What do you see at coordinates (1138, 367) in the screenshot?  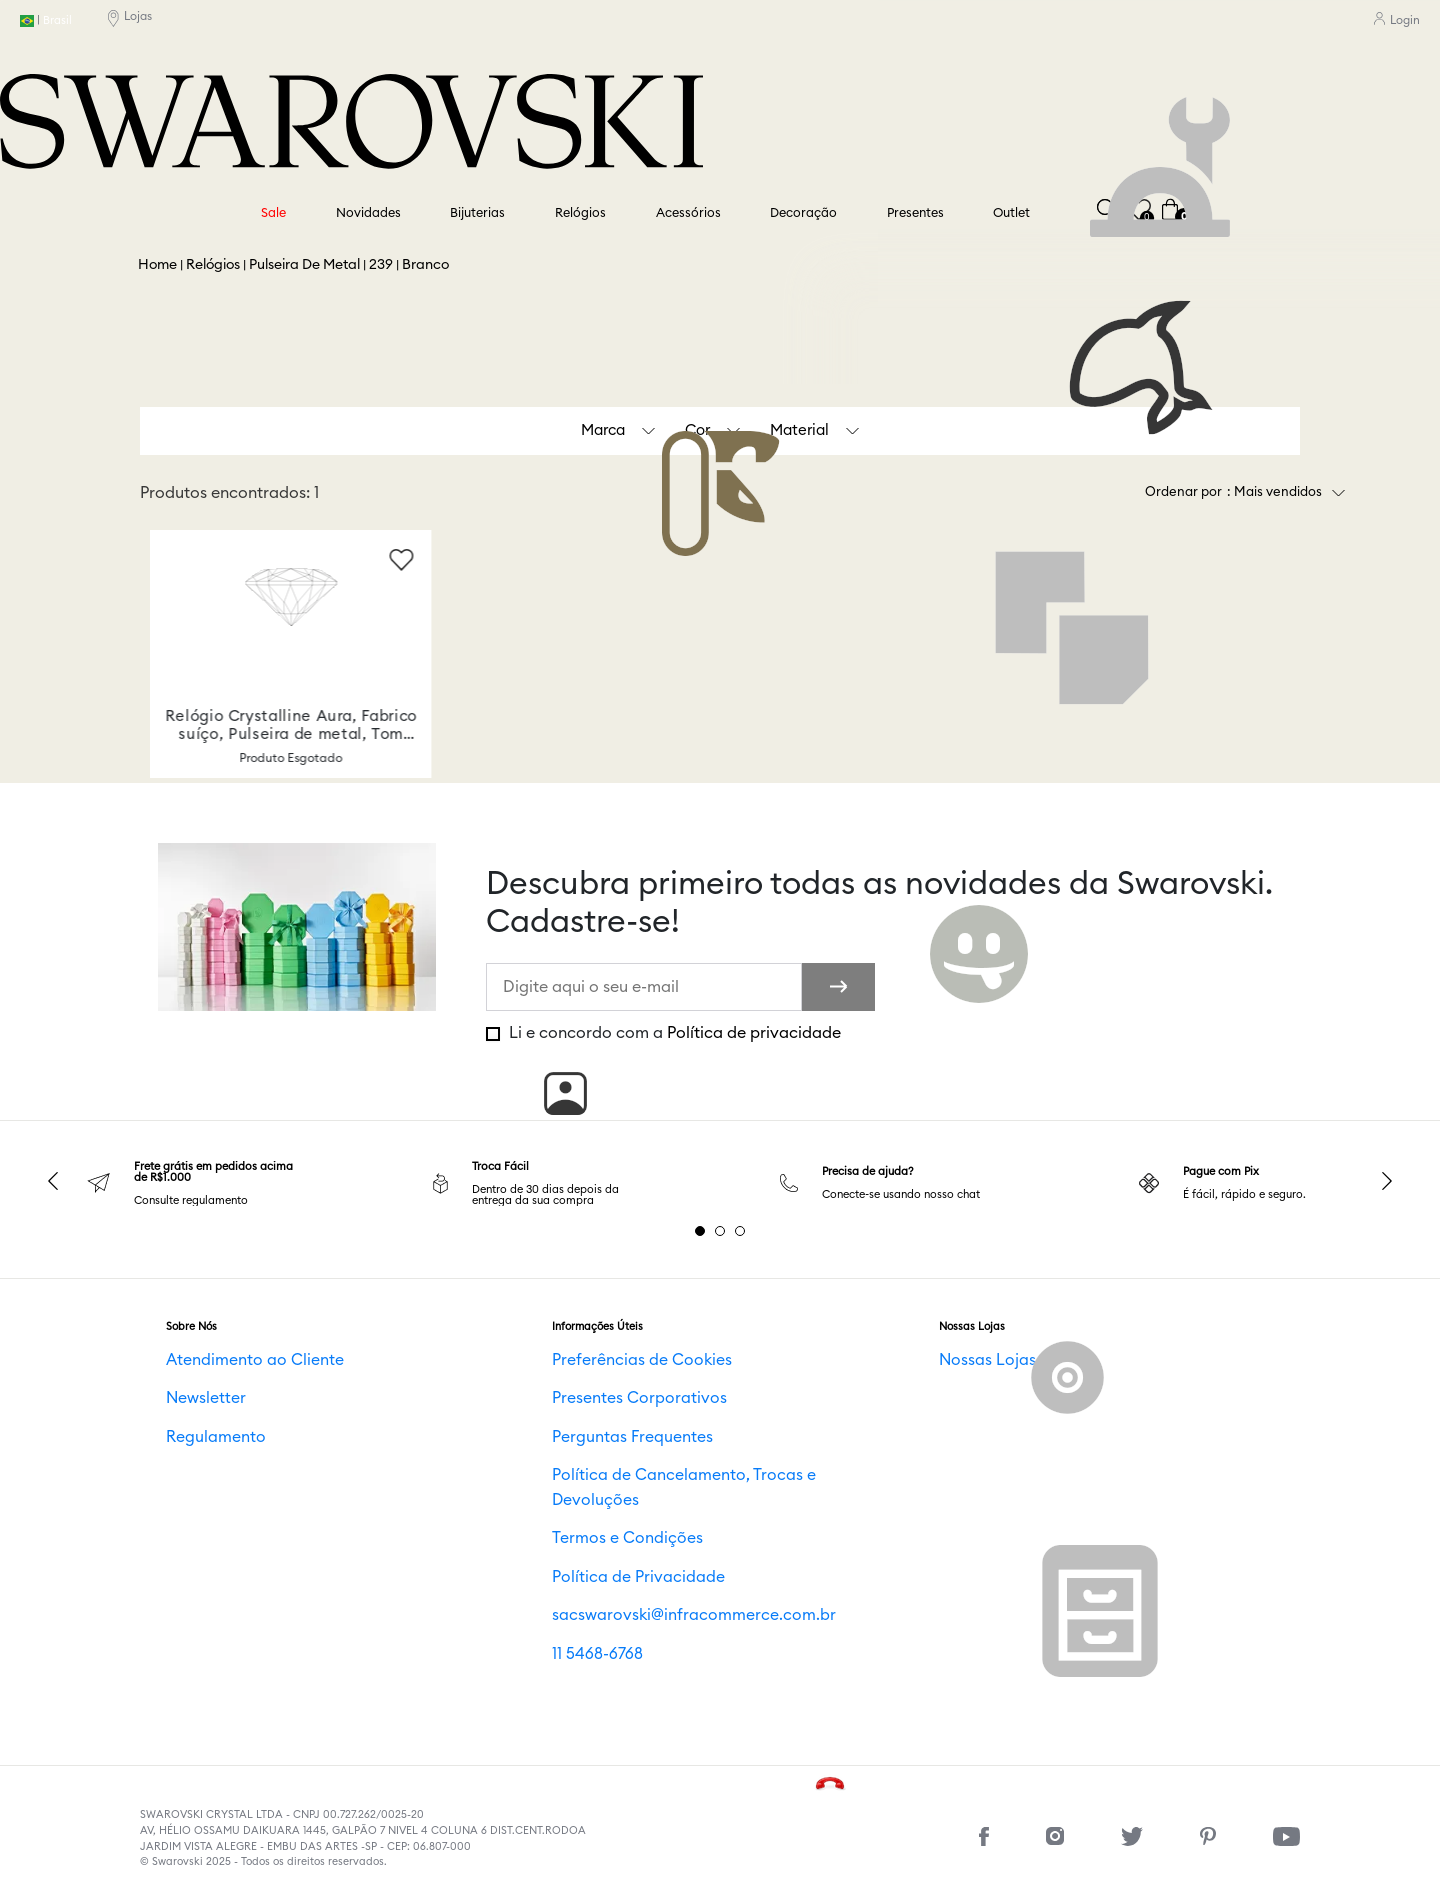 I see `launch orca screen reader application` at bounding box center [1138, 367].